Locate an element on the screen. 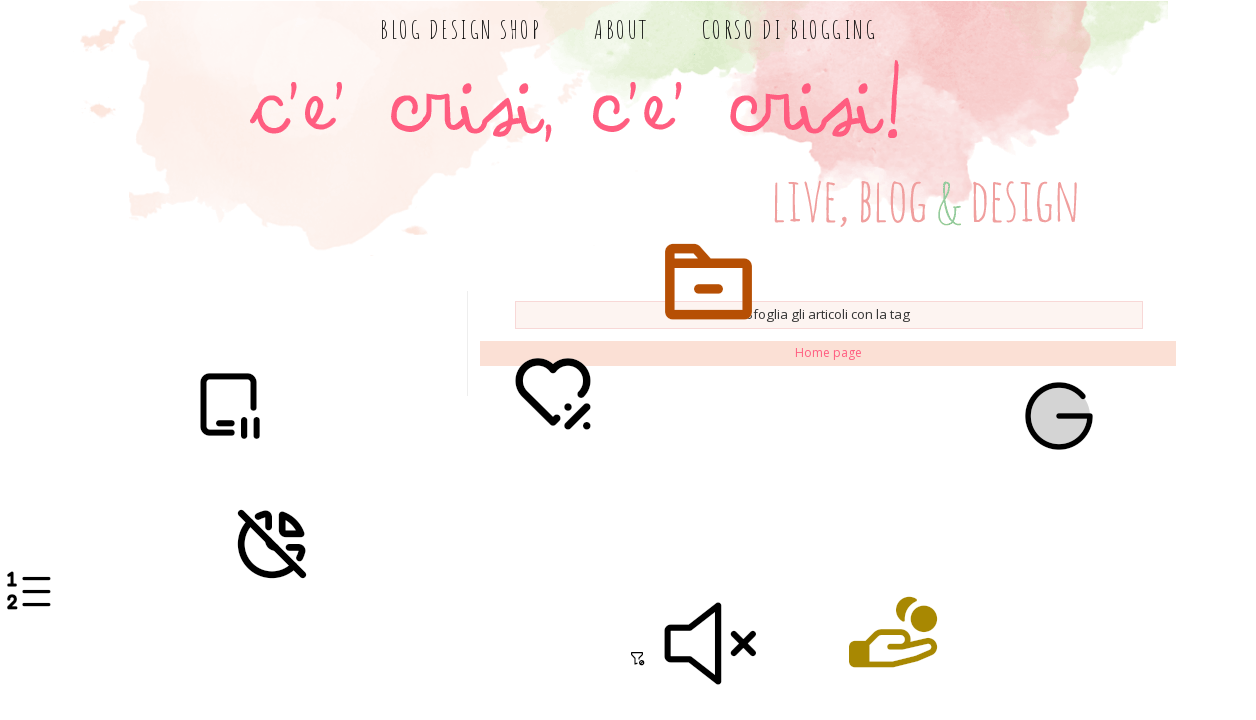 The image size is (1256, 720). remove a folder from your files is located at coordinates (708, 282).